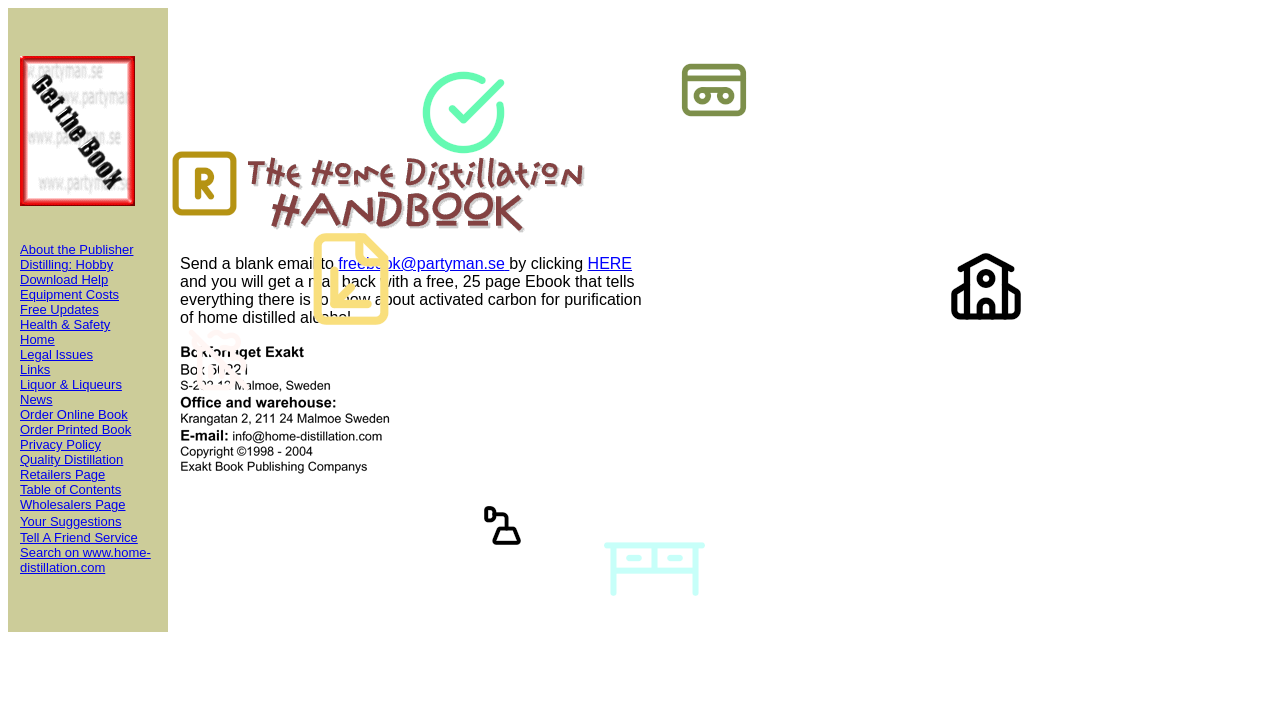 This screenshot has height=720, width=1280. Describe the element at coordinates (351, 279) in the screenshot. I see `view 3d model or visualization file` at that location.